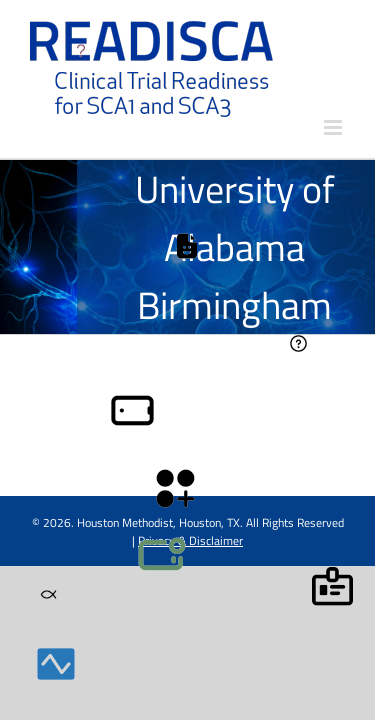 This screenshot has height=720, width=375. What do you see at coordinates (298, 343) in the screenshot?
I see `access help or support` at bounding box center [298, 343].